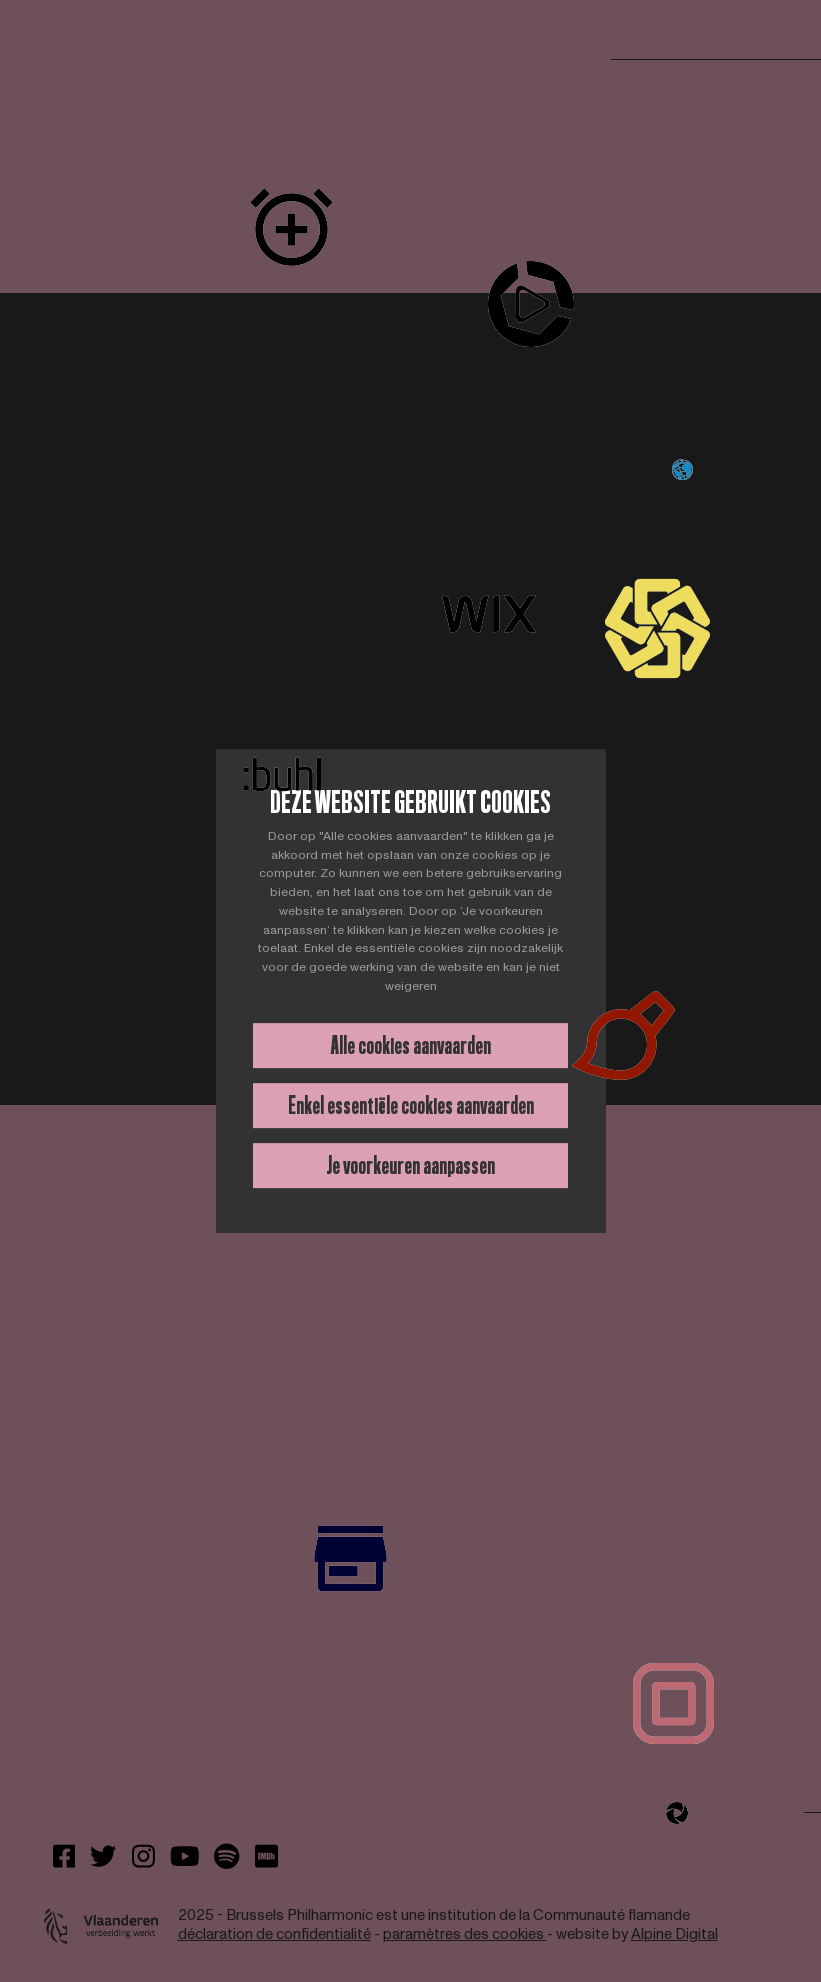  Describe the element at coordinates (673, 1703) in the screenshot. I see `open the smoothcomp app` at that location.